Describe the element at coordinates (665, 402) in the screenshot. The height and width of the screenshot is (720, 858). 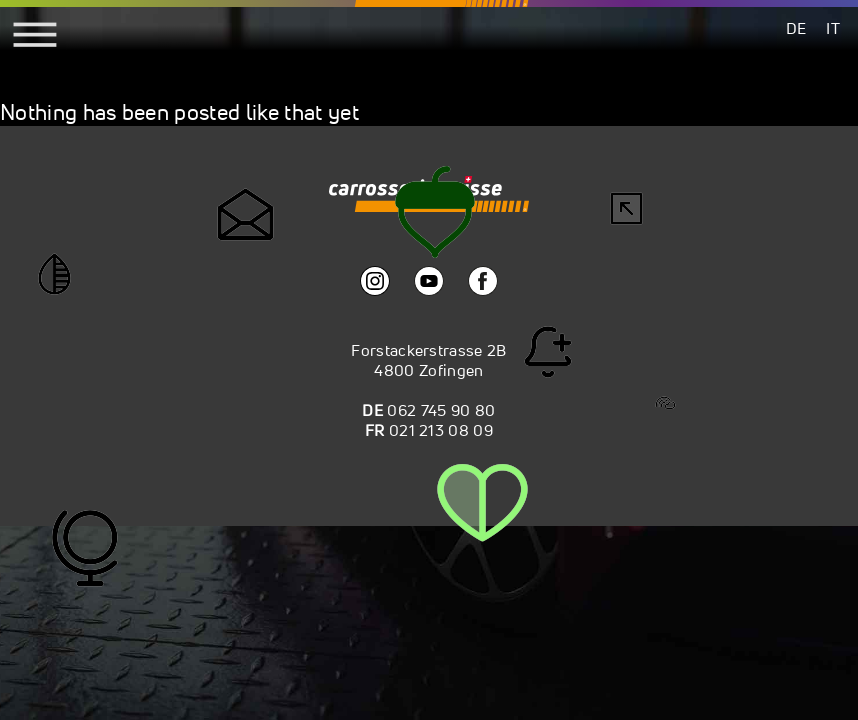
I see `view weather information` at that location.